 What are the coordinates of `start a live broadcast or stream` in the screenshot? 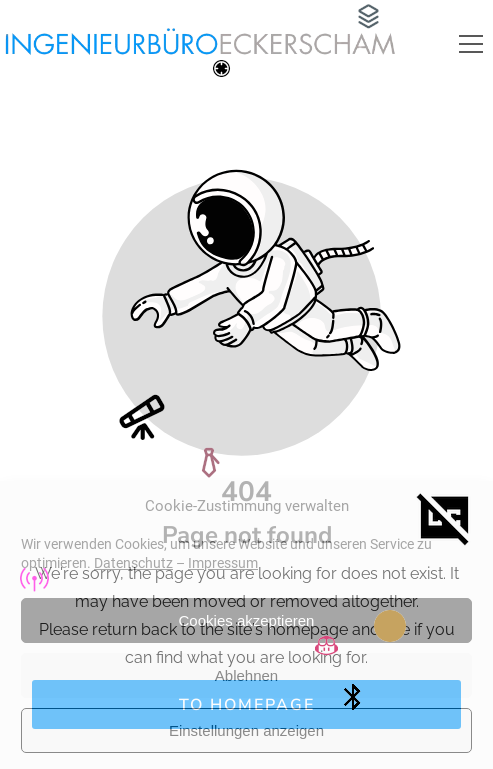 It's located at (34, 579).